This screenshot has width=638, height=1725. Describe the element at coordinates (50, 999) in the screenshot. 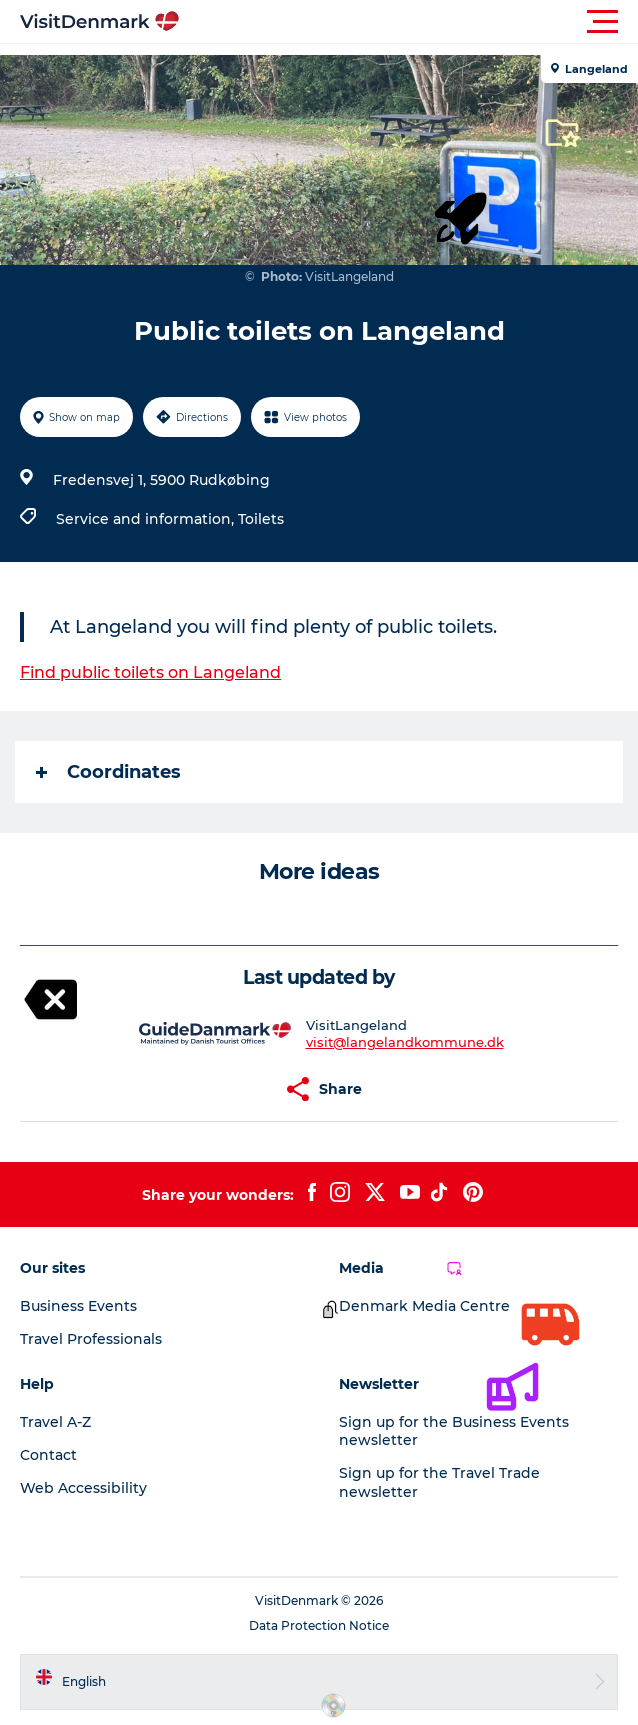

I see `delete the last character entered` at that location.